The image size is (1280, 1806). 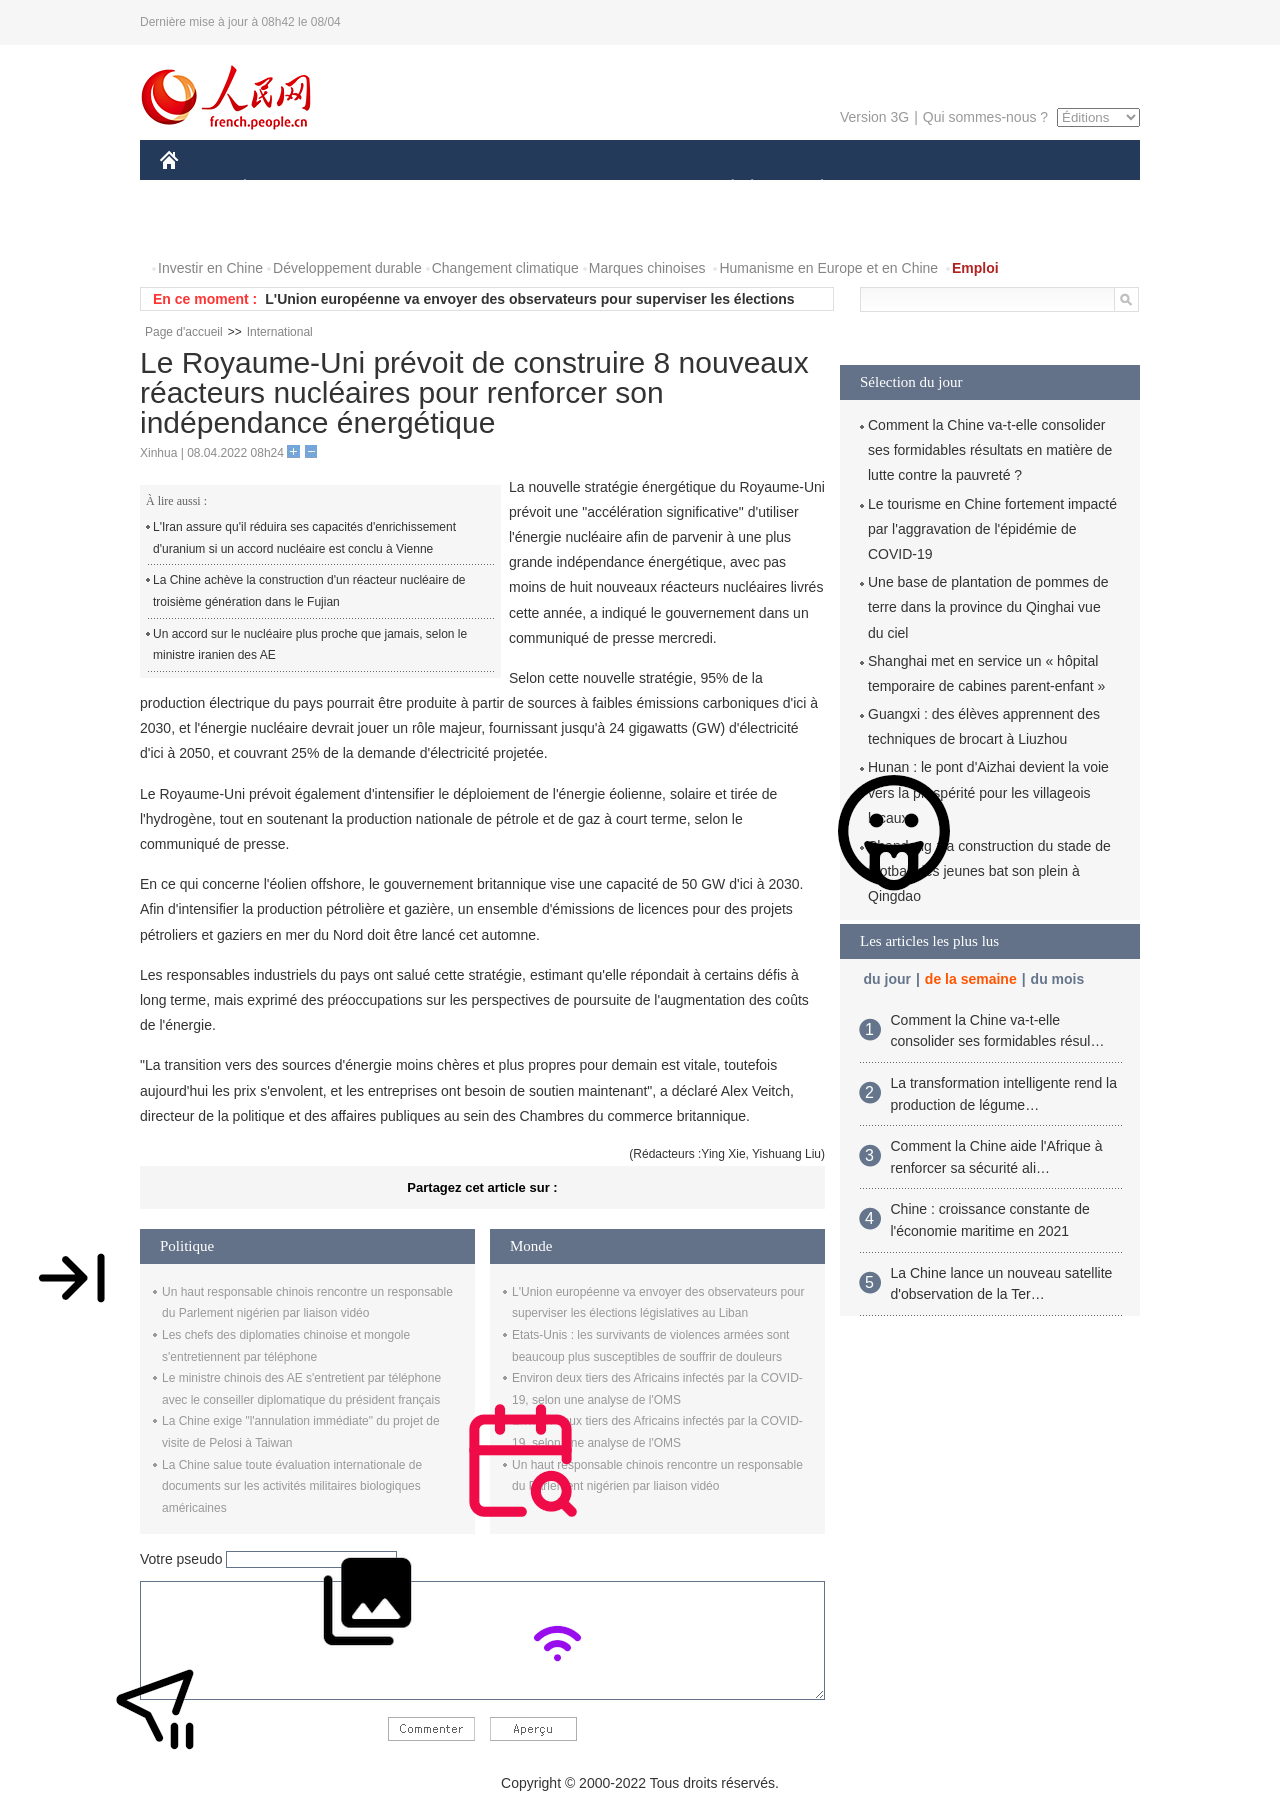 What do you see at coordinates (557, 1636) in the screenshot?
I see `indicates moderate wifi signal strength` at bounding box center [557, 1636].